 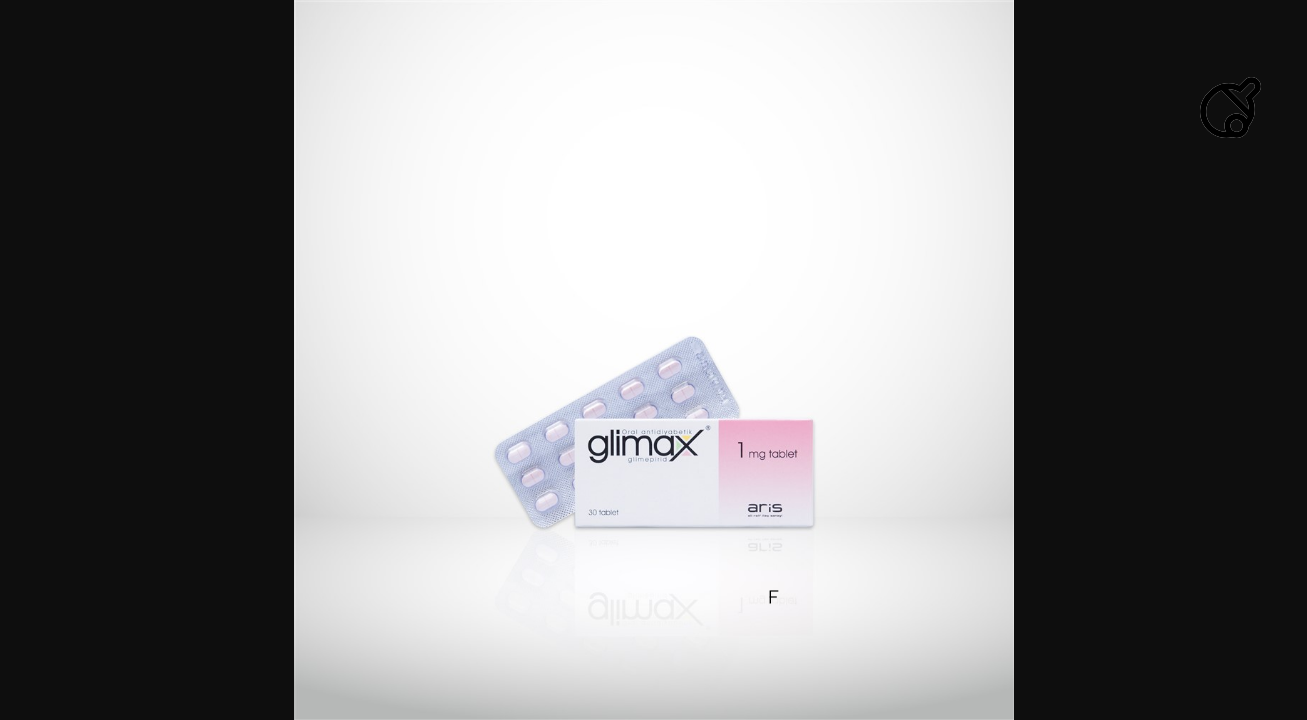 I want to click on access table tennis or ping pong game, so click(x=1230, y=107).